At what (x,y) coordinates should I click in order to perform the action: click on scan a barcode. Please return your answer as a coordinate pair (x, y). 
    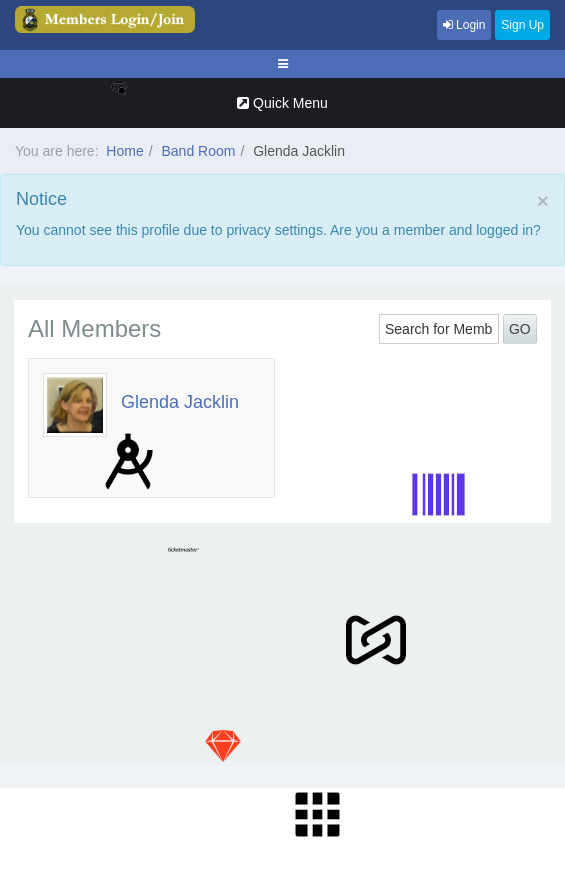
    Looking at the image, I should click on (438, 494).